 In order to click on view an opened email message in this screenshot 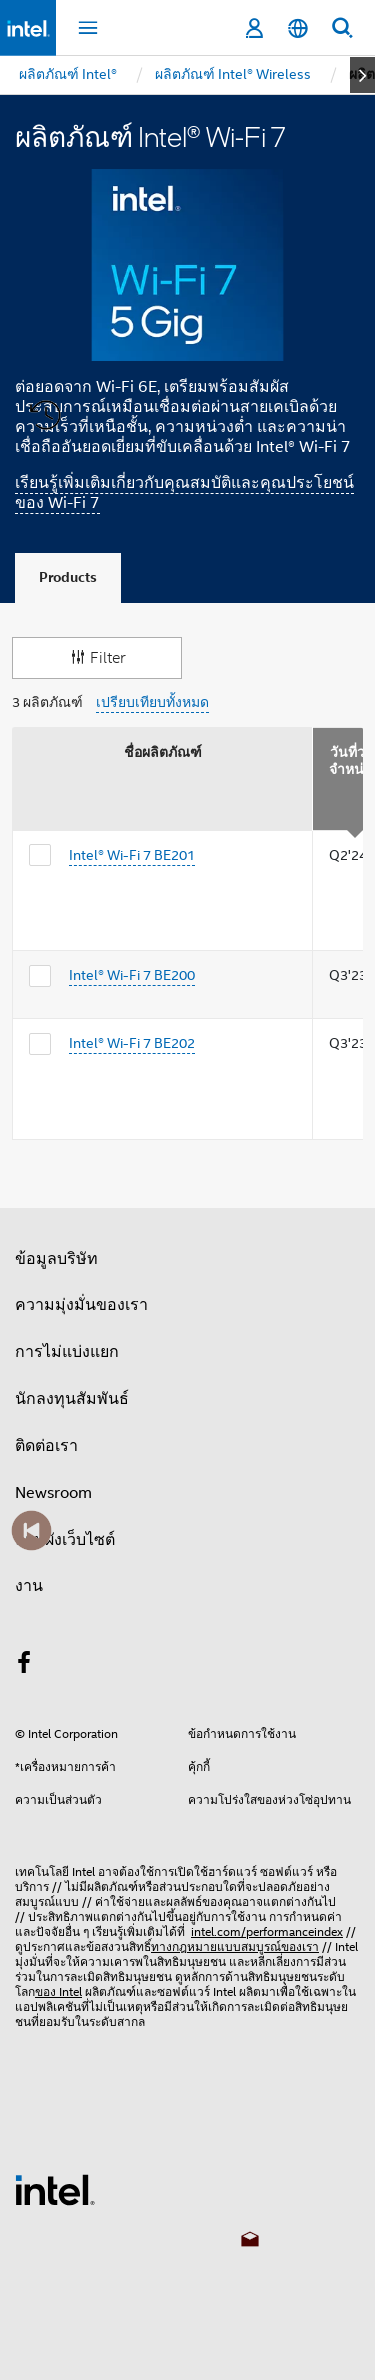, I will do `click(250, 2239)`.